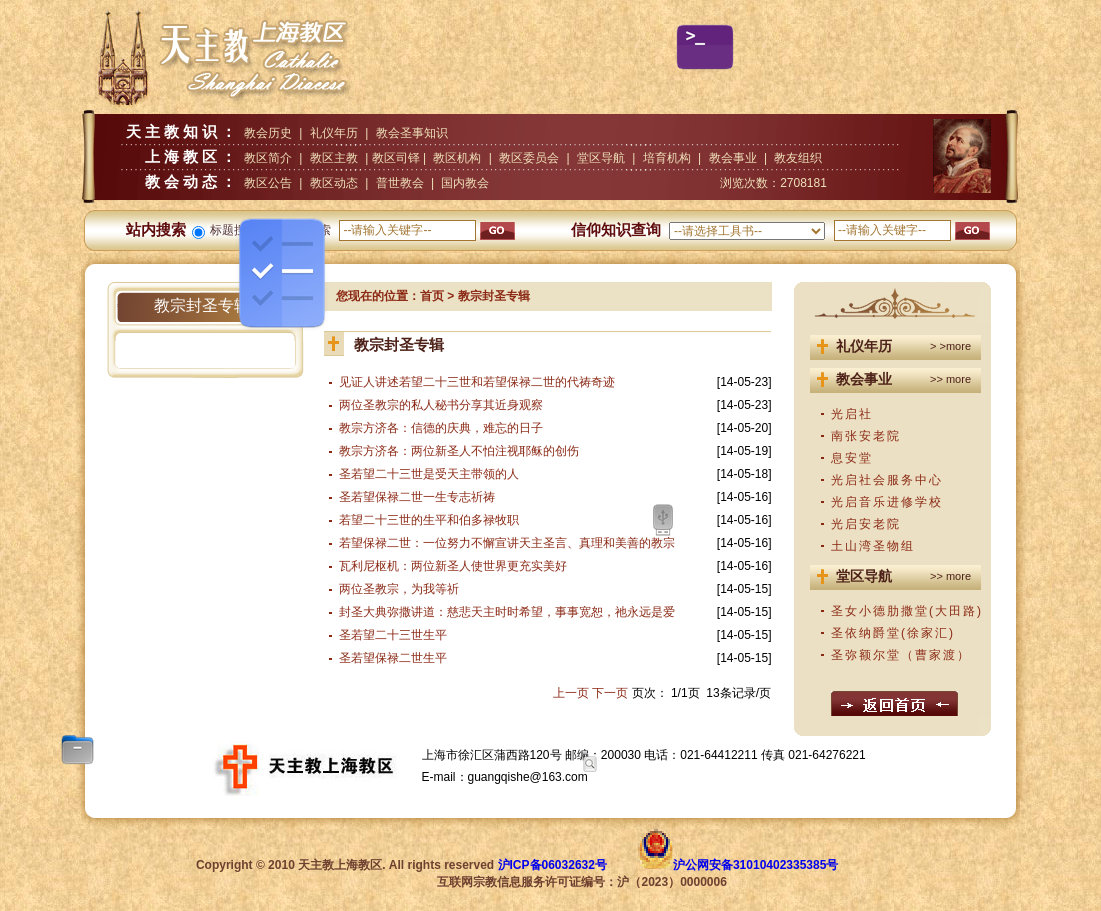 This screenshot has width=1101, height=911. Describe the element at coordinates (663, 520) in the screenshot. I see `access connected USB drive` at that location.